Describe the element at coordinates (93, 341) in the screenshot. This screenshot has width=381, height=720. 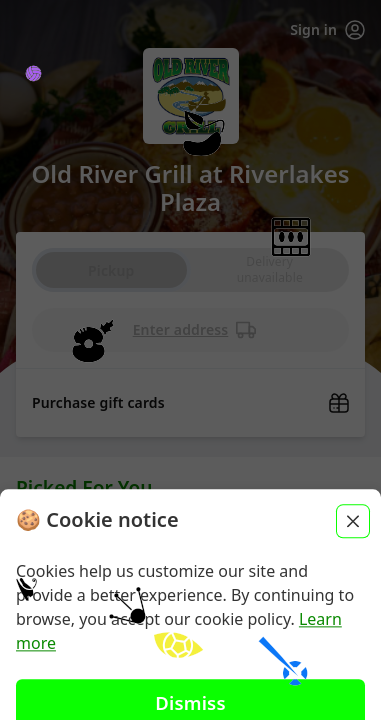
I see `poppy flower icon for remembrance or memorial features` at that location.